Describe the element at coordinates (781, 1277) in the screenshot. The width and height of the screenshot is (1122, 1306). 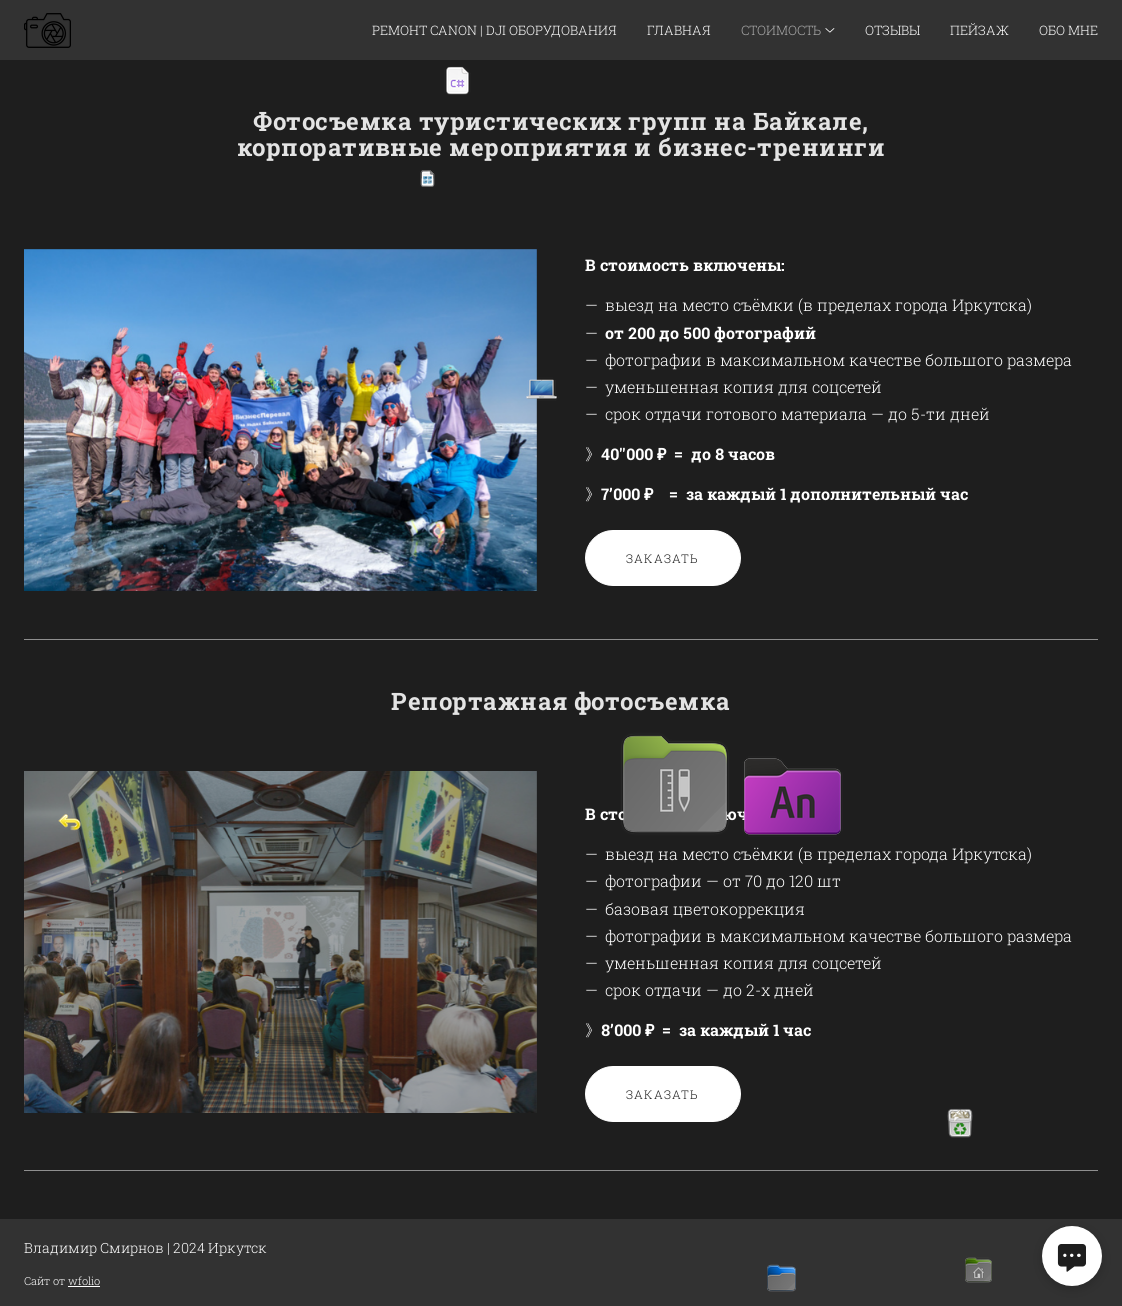
I see `indicates an open or expanded folder` at that location.